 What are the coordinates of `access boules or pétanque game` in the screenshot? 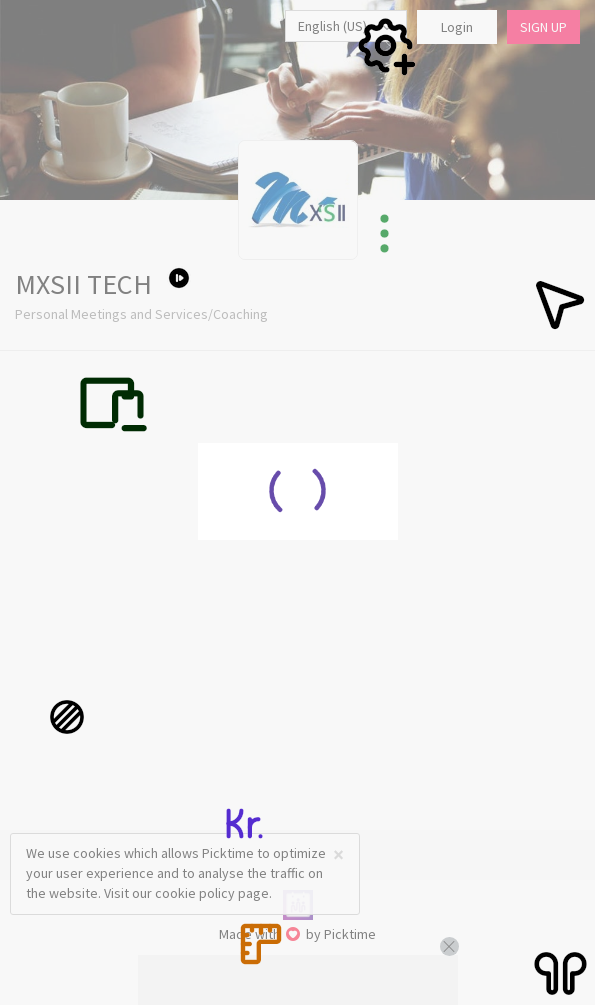 It's located at (67, 717).